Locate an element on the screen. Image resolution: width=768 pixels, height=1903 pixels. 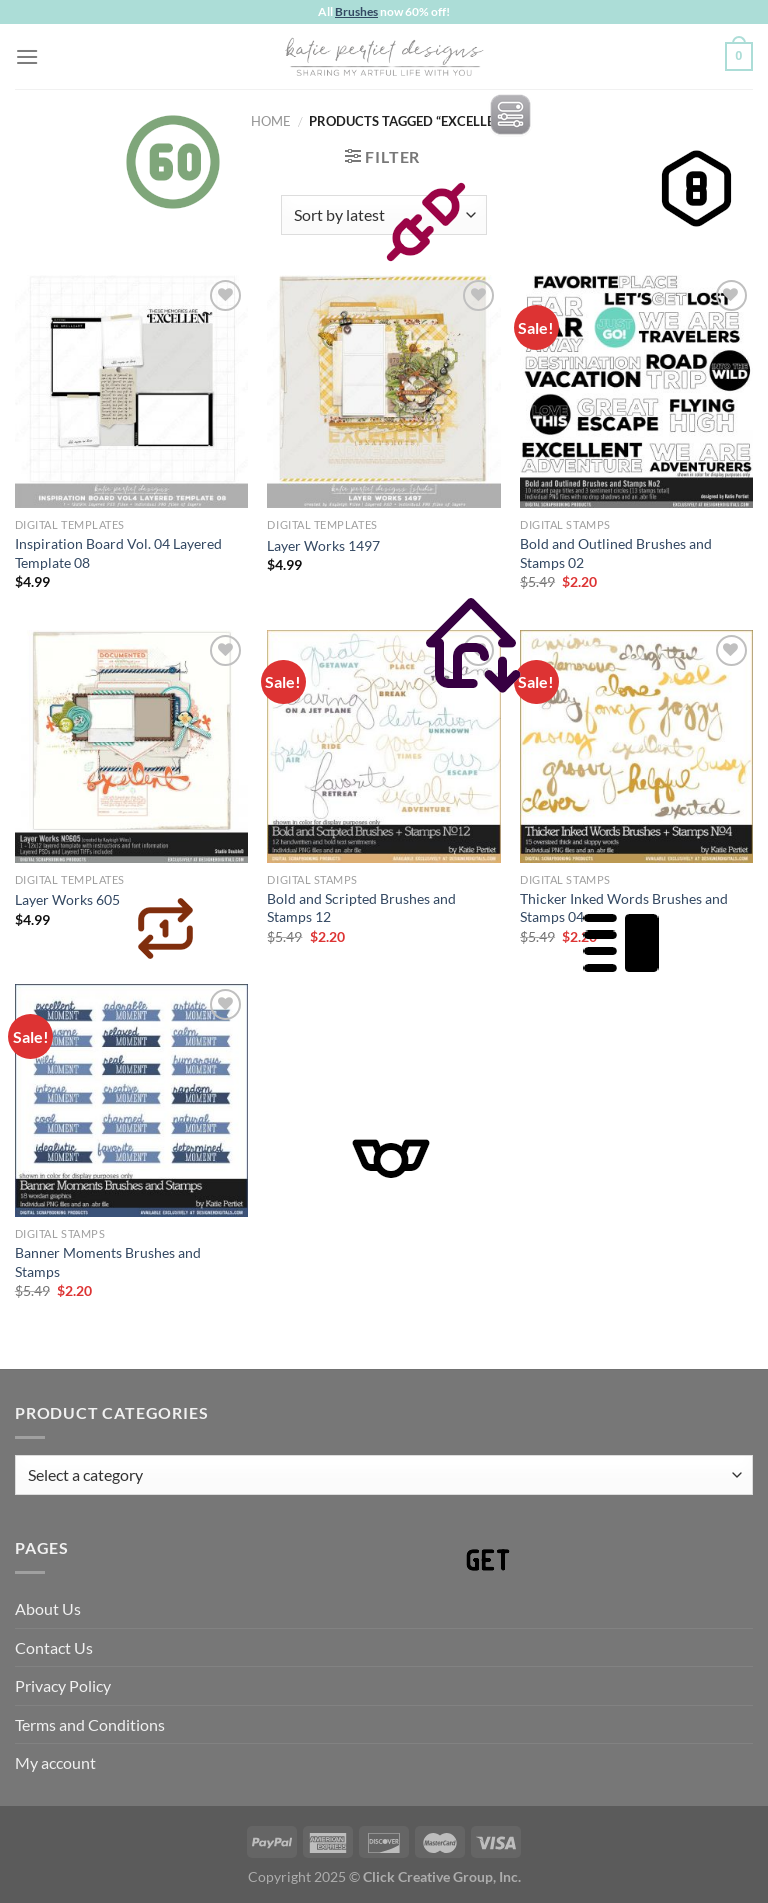
download home data or settings is located at coordinates (471, 643).